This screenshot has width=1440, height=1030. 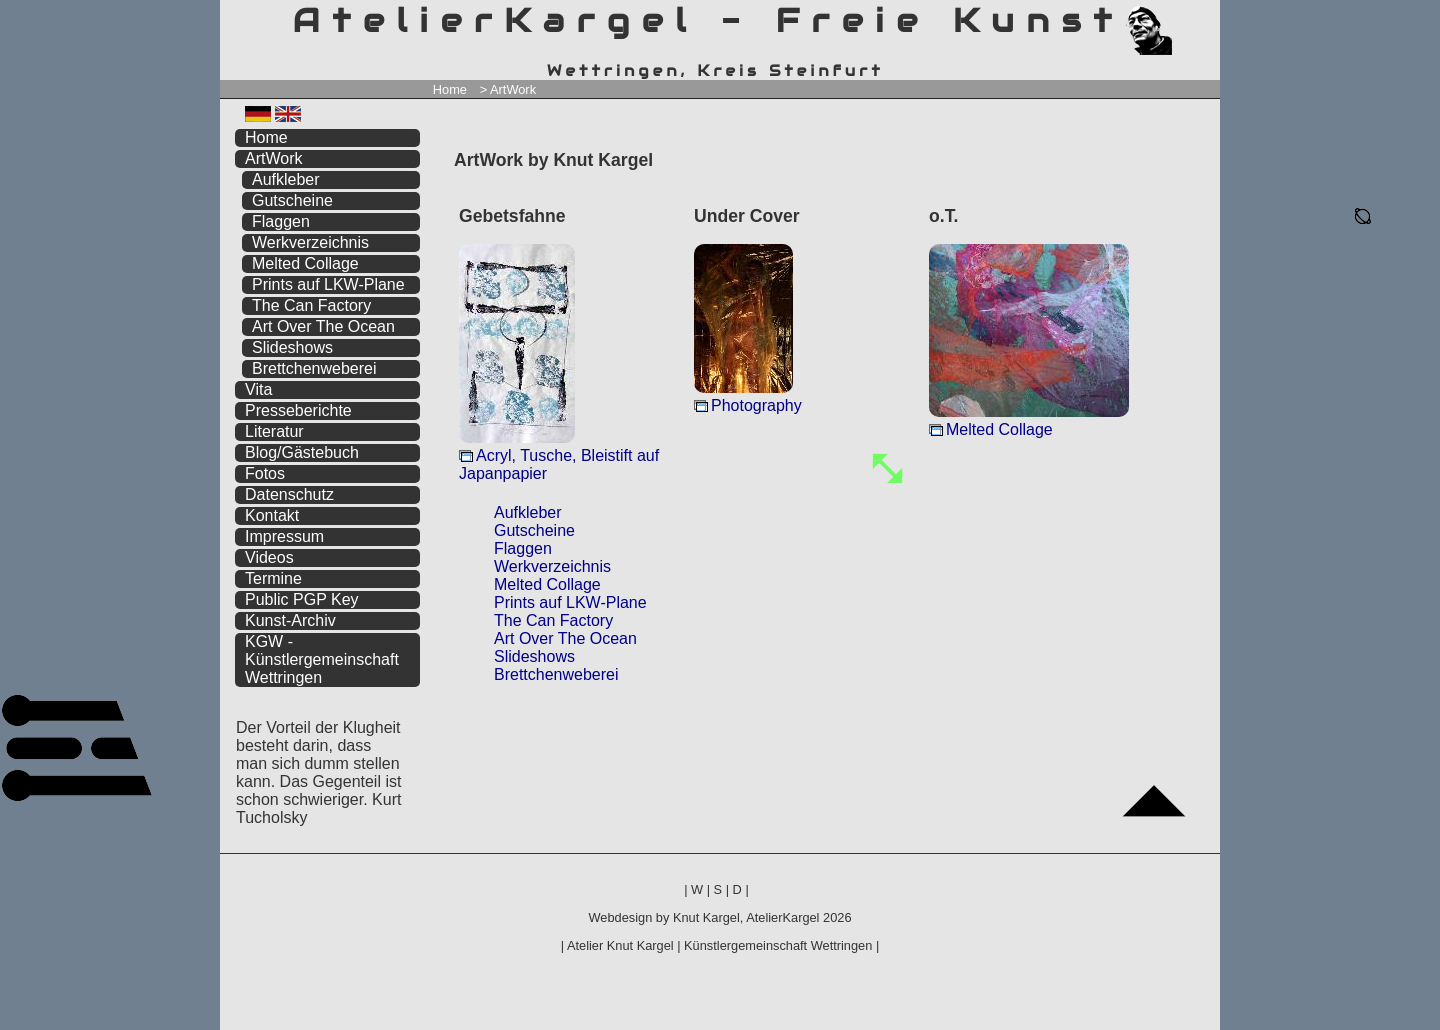 I want to click on open Edge Impulse platform, so click(x=77, y=748).